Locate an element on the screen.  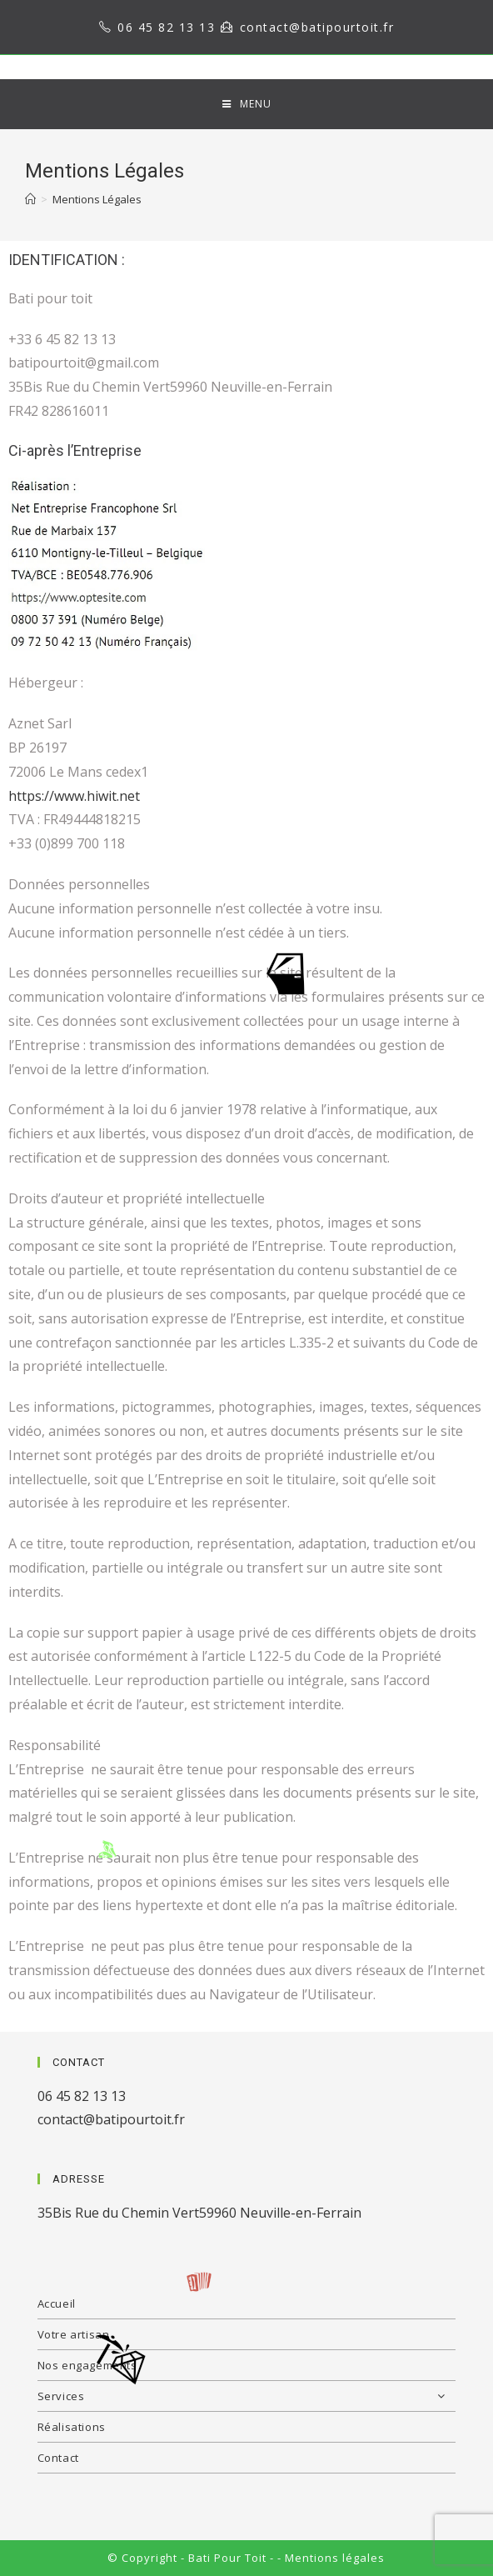
shoebill stork bird icon is located at coordinates (107, 1848).